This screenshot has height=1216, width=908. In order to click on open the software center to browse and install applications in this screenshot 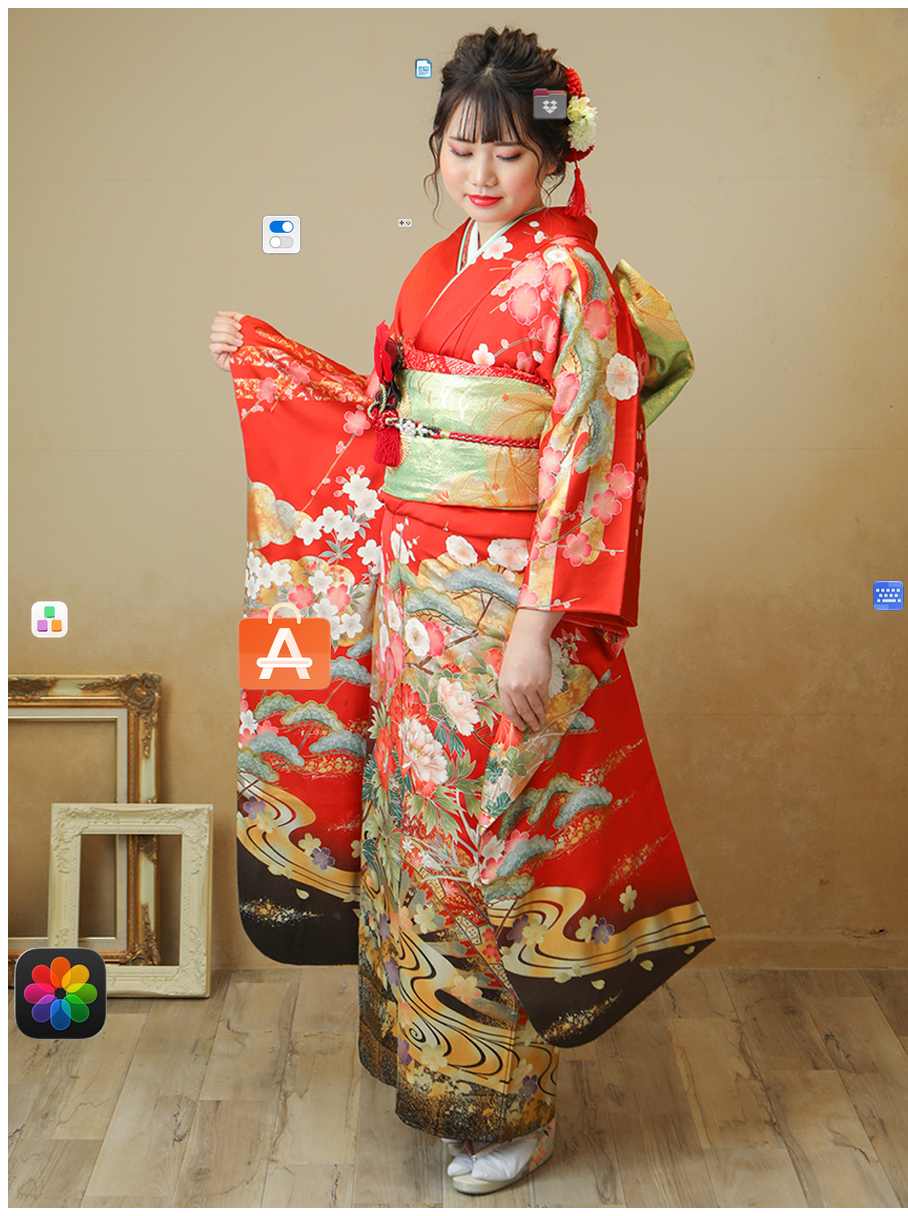, I will do `click(284, 653)`.